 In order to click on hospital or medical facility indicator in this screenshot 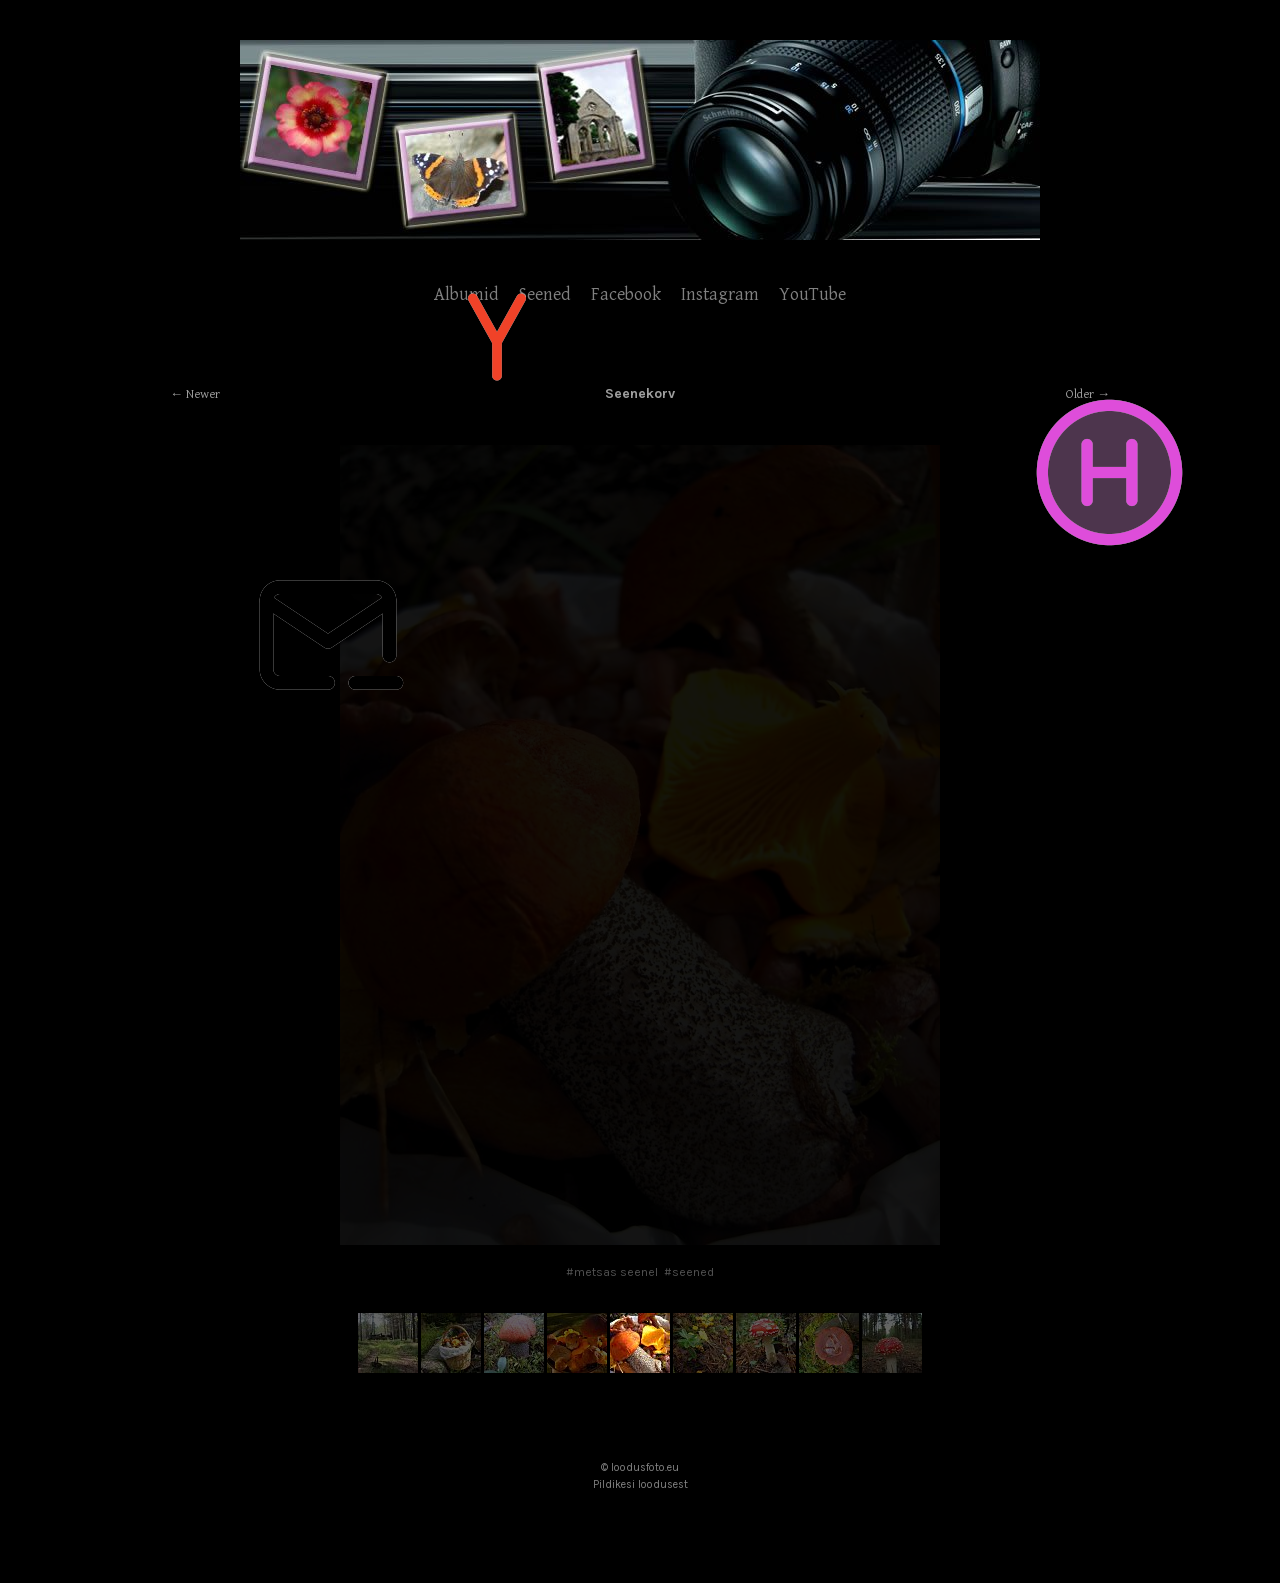, I will do `click(1109, 472)`.